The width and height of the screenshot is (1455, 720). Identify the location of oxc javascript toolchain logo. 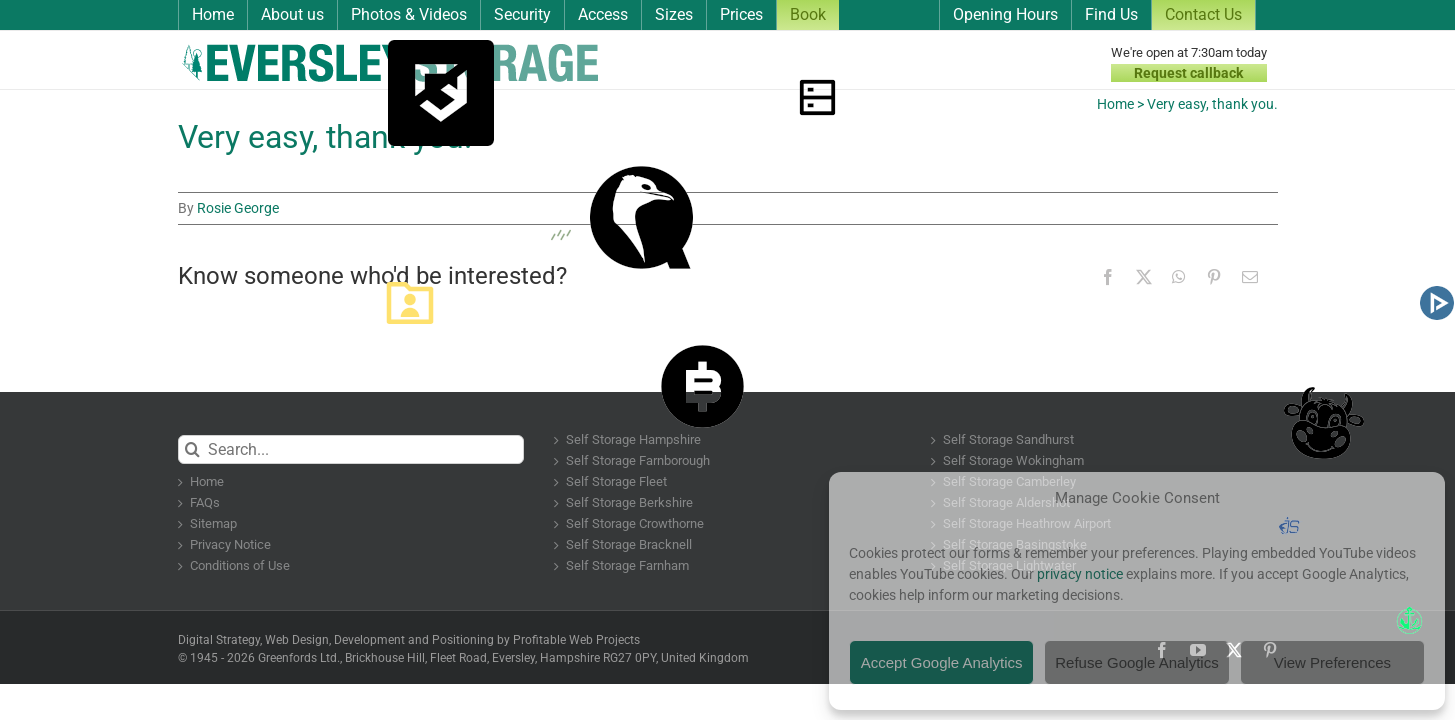
(1409, 620).